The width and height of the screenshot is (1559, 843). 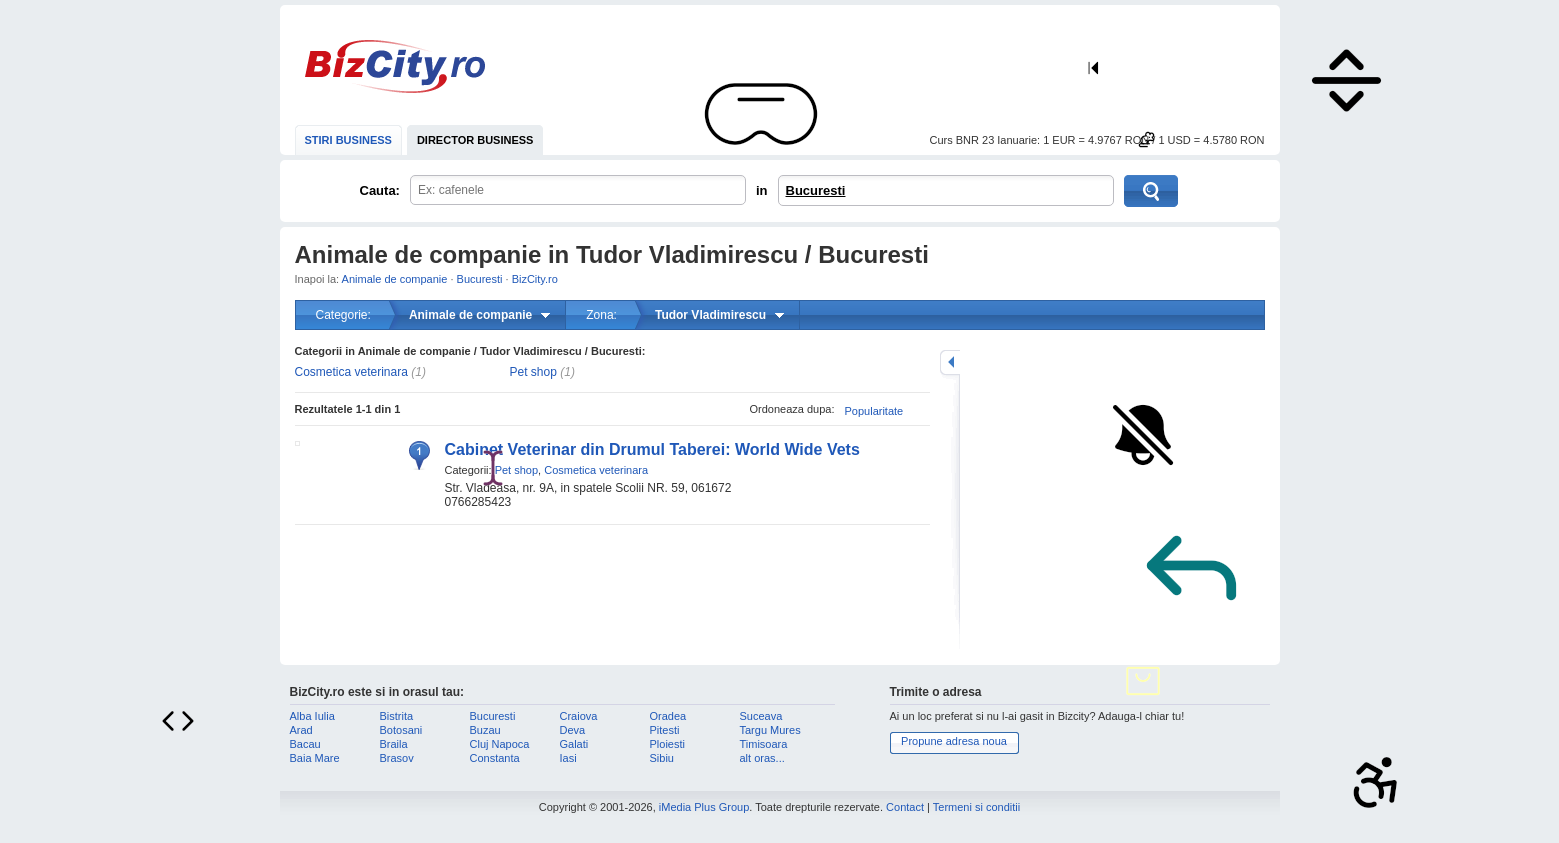 I want to click on view or edit source code, so click(x=178, y=721).